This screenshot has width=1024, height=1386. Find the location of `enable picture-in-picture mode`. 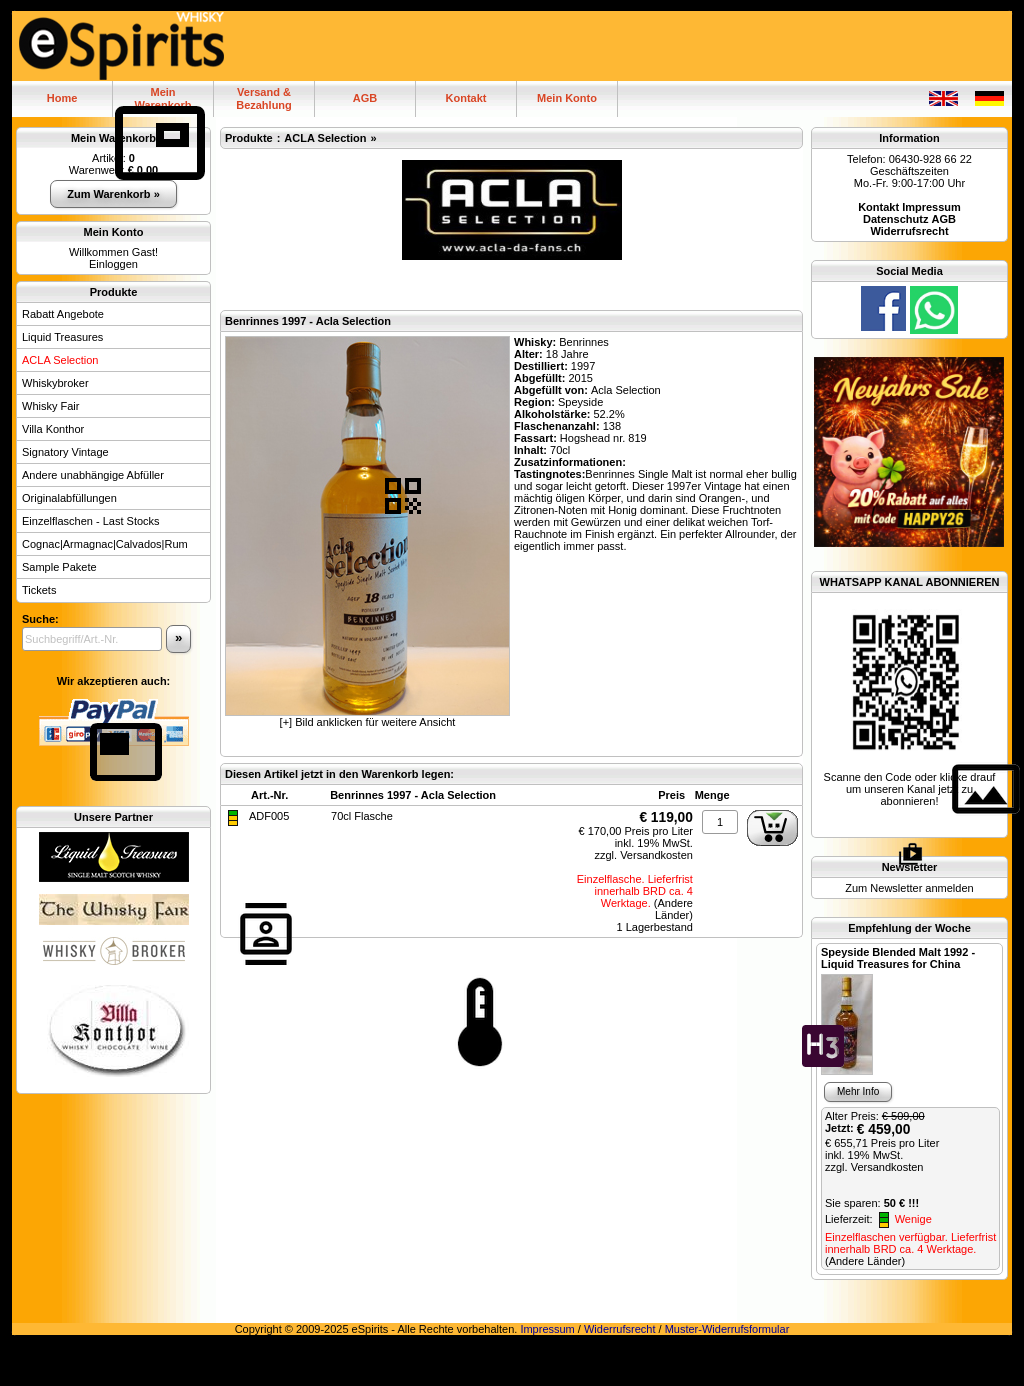

enable picture-in-picture mode is located at coordinates (160, 143).